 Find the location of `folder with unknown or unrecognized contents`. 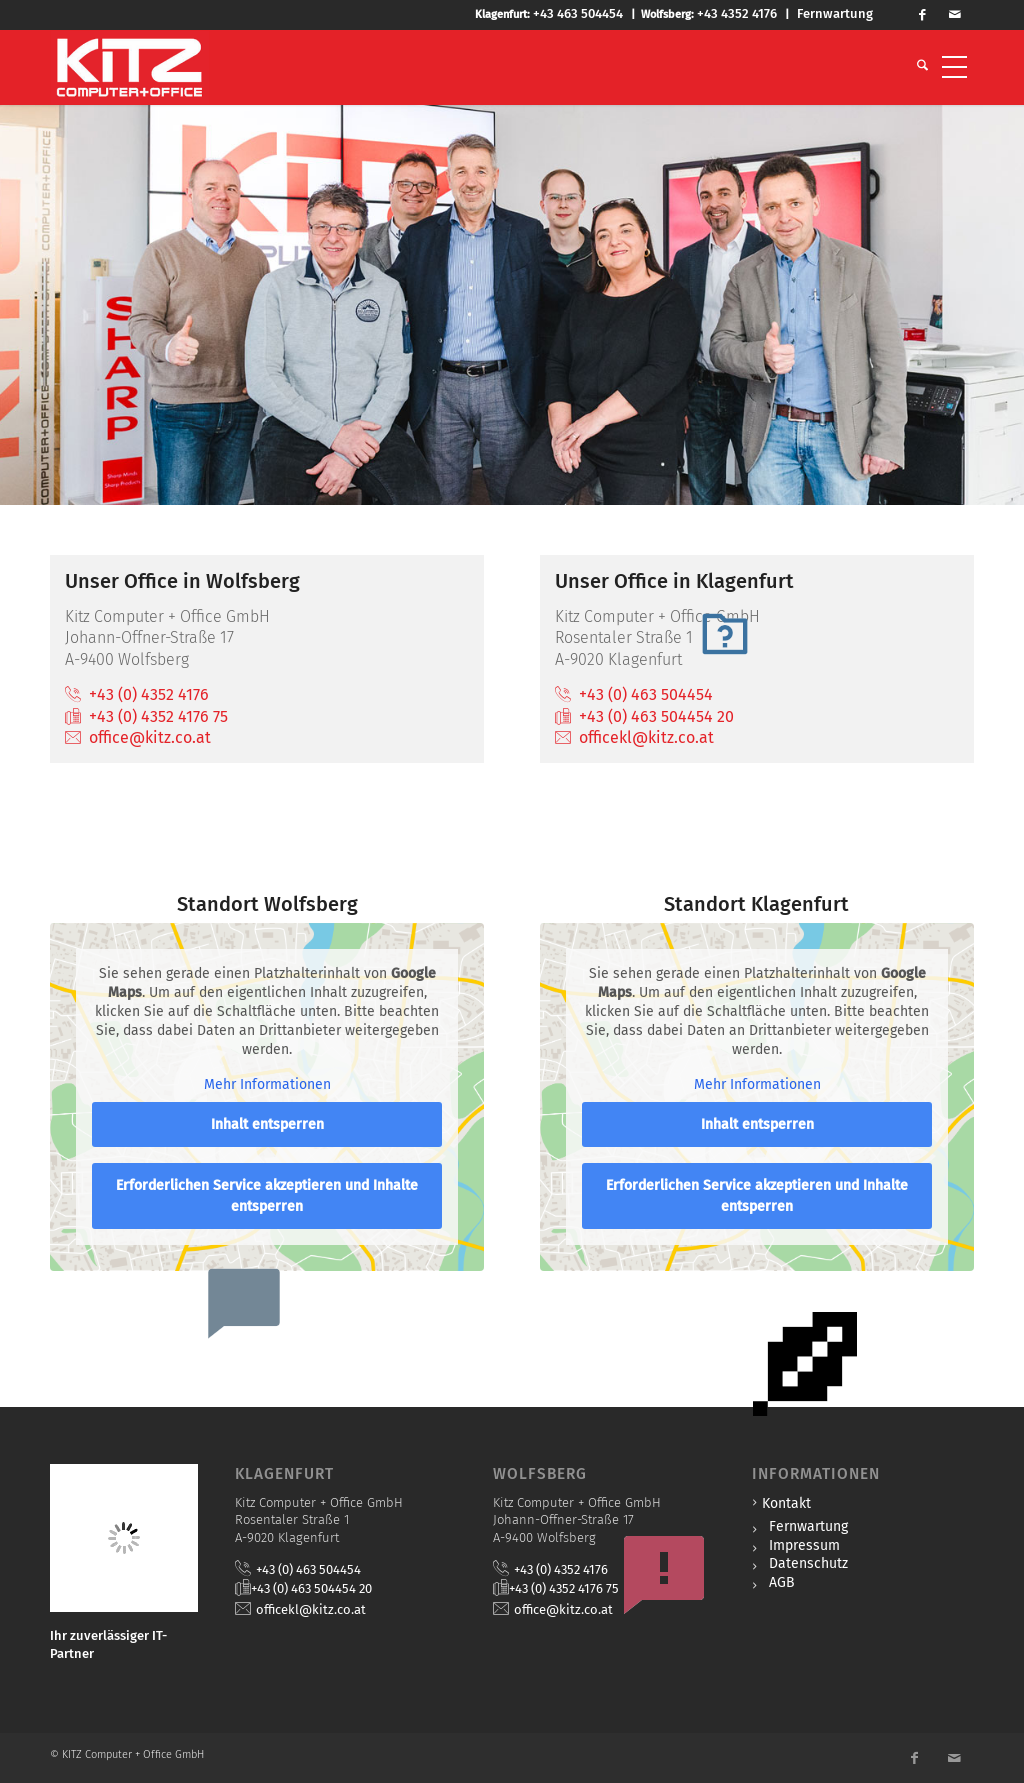

folder with unknown or unrecognized contents is located at coordinates (725, 634).